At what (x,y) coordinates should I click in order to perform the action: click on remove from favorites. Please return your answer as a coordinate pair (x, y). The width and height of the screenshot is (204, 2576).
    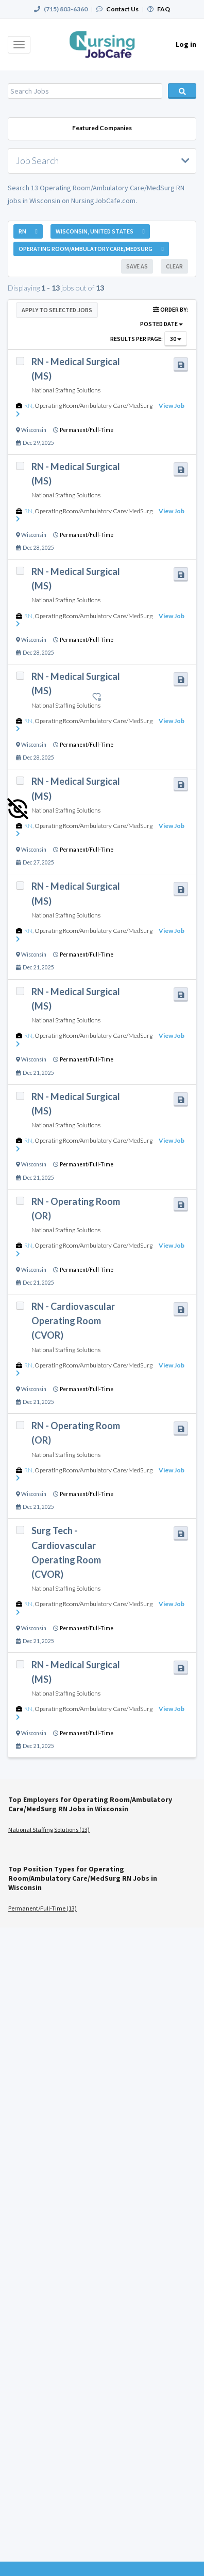
    Looking at the image, I should click on (96, 696).